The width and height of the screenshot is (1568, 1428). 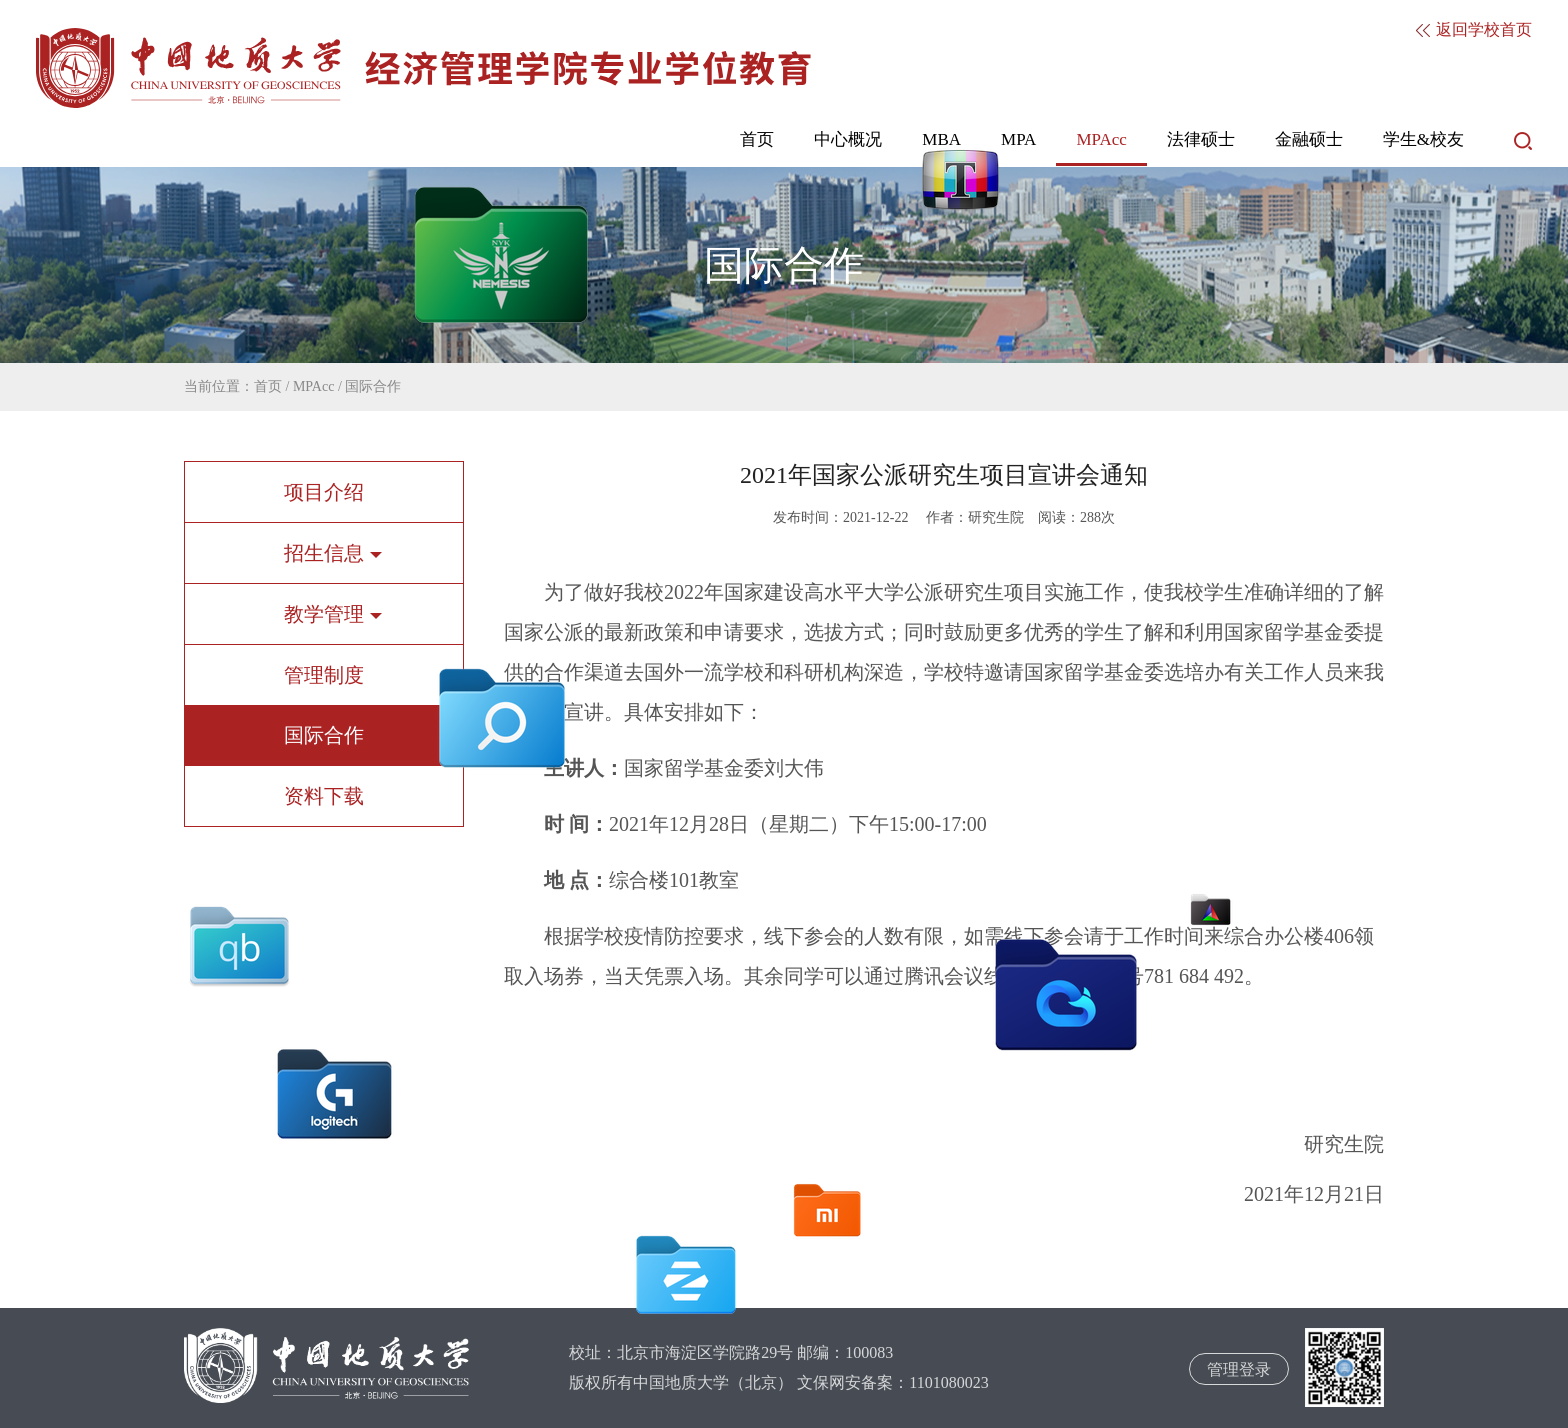 What do you see at coordinates (685, 1277) in the screenshot?
I see `open zorin os system folder` at bounding box center [685, 1277].